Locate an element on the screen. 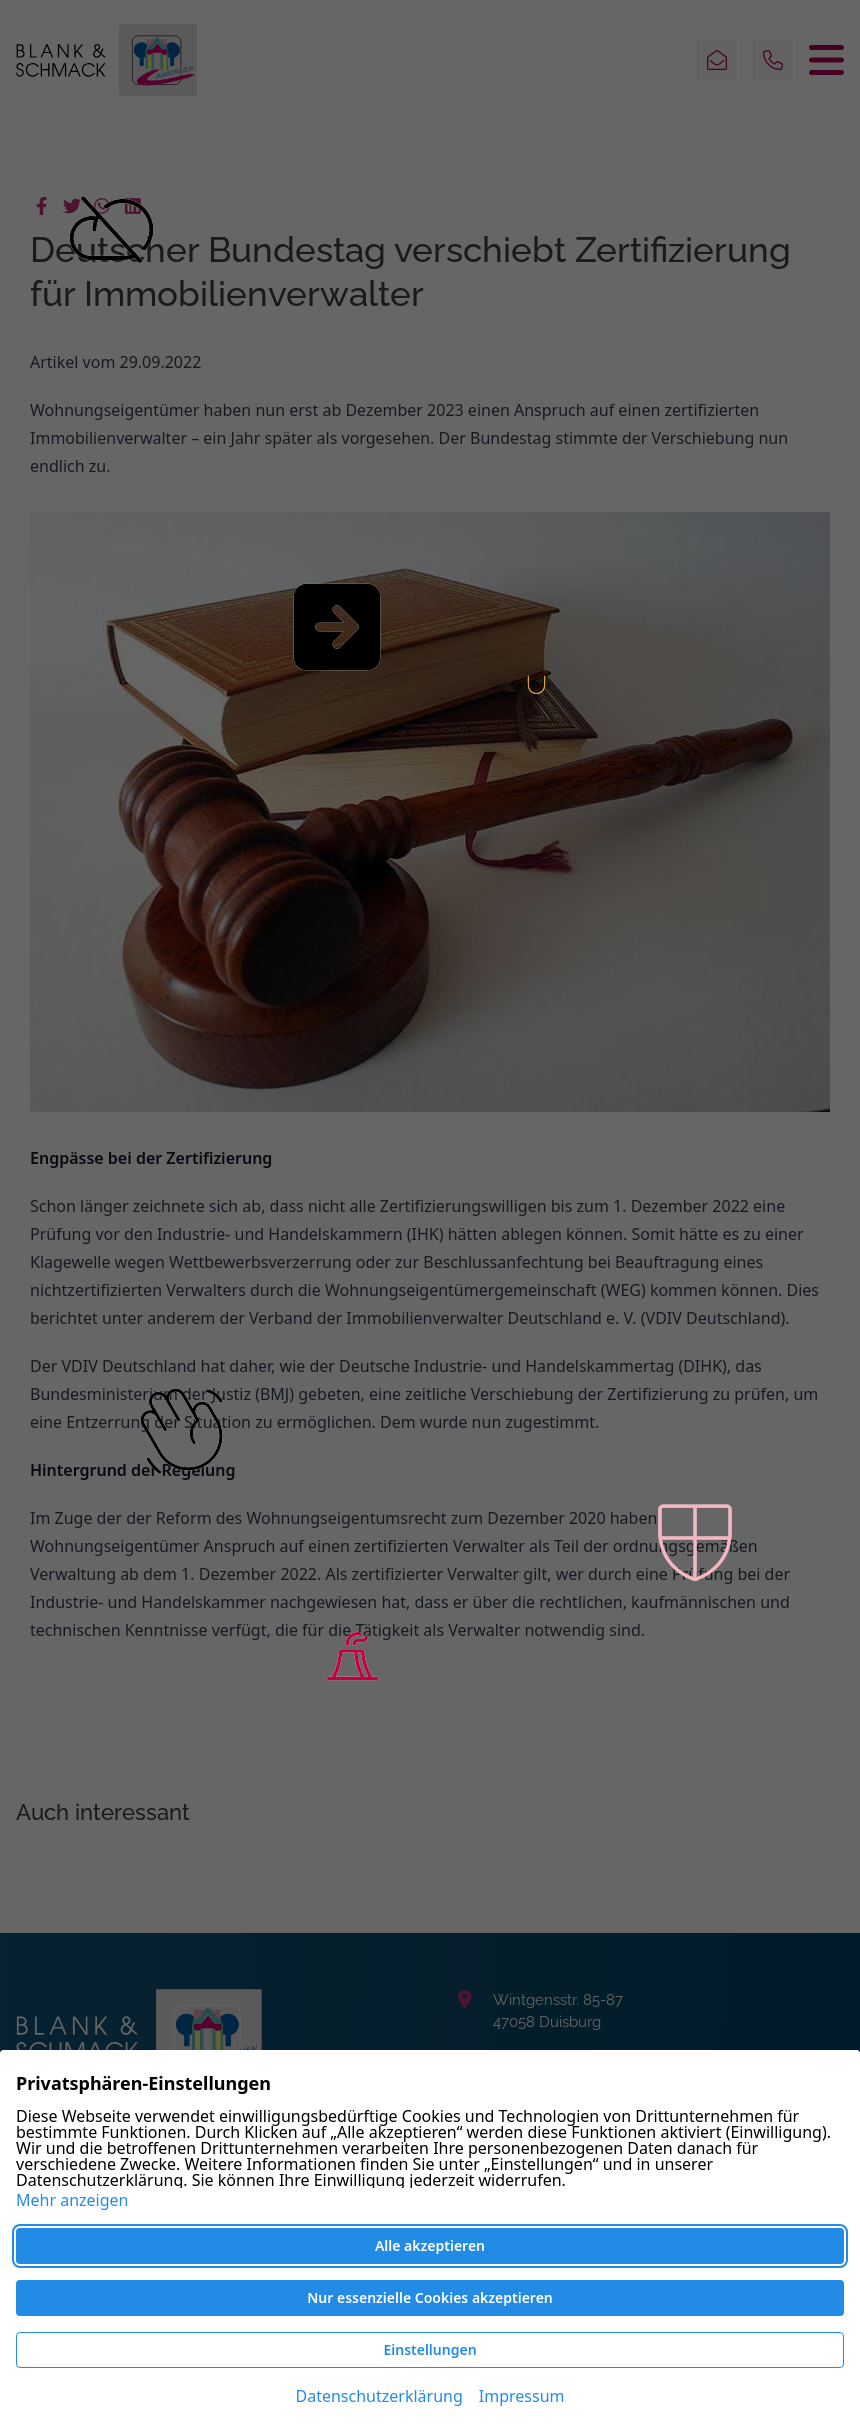  cloud storage unavailable or disconnected is located at coordinates (111, 229).